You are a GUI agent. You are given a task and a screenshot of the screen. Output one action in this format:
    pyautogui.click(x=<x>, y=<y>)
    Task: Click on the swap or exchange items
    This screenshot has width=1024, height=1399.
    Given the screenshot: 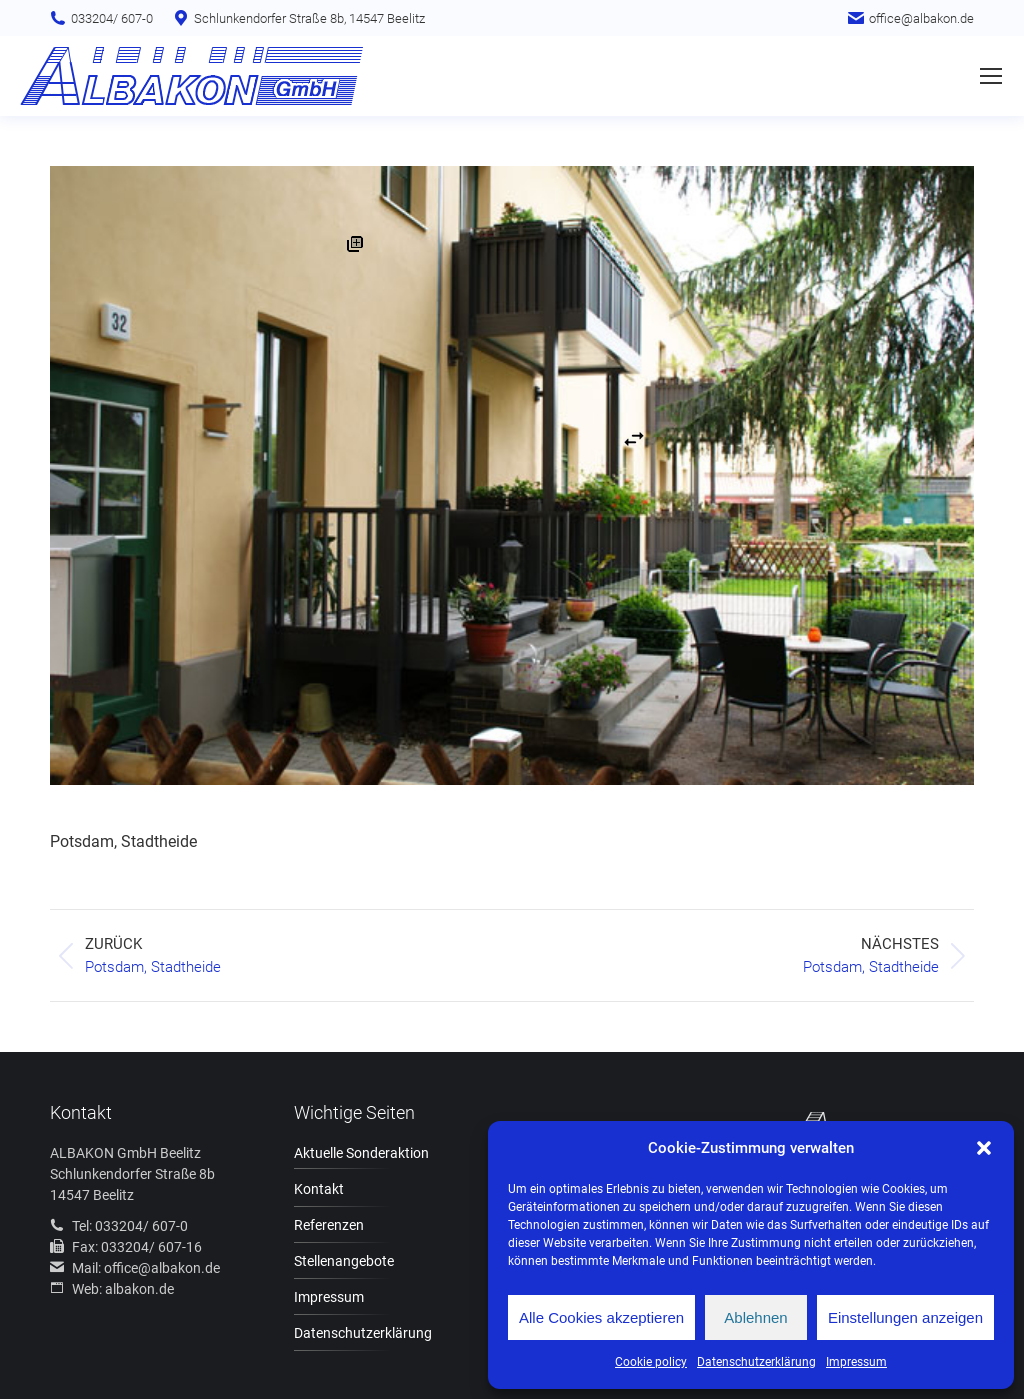 What is the action you would take?
    pyautogui.click(x=634, y=439)
    